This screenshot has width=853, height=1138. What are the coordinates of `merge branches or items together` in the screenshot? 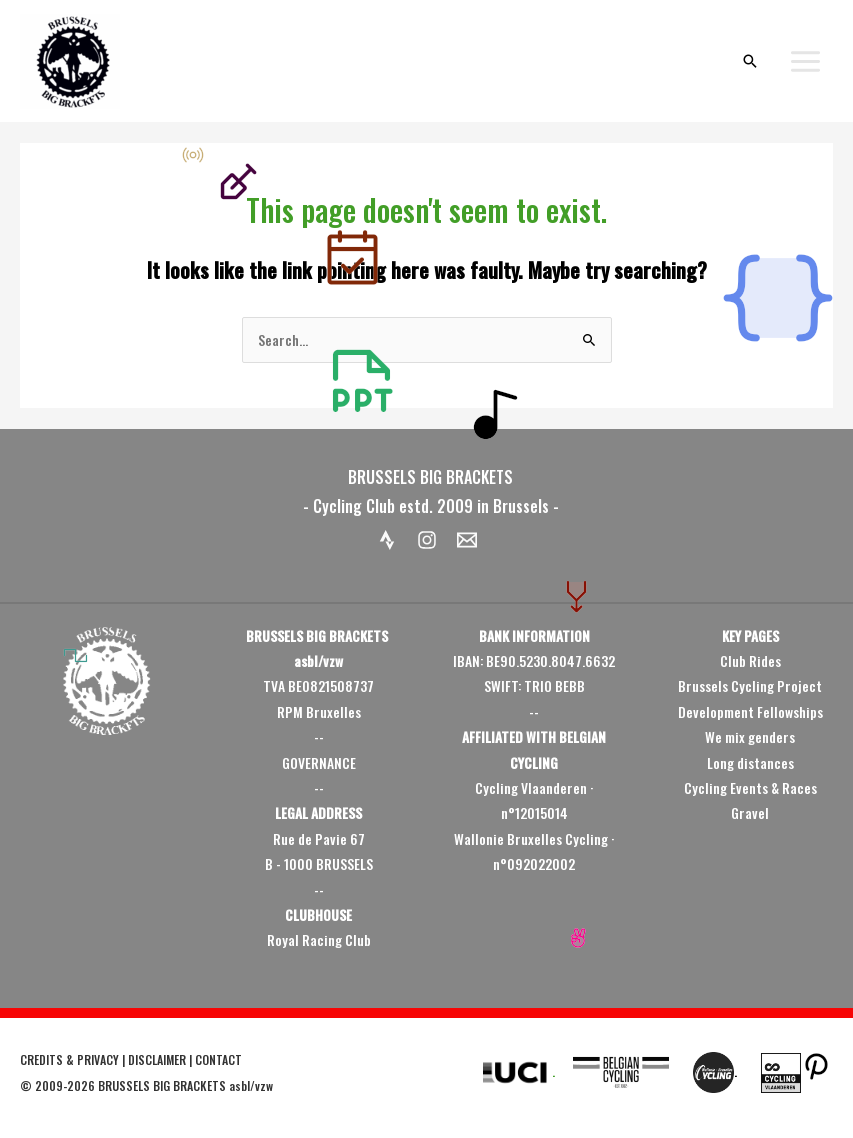 It's located at (576, 595).